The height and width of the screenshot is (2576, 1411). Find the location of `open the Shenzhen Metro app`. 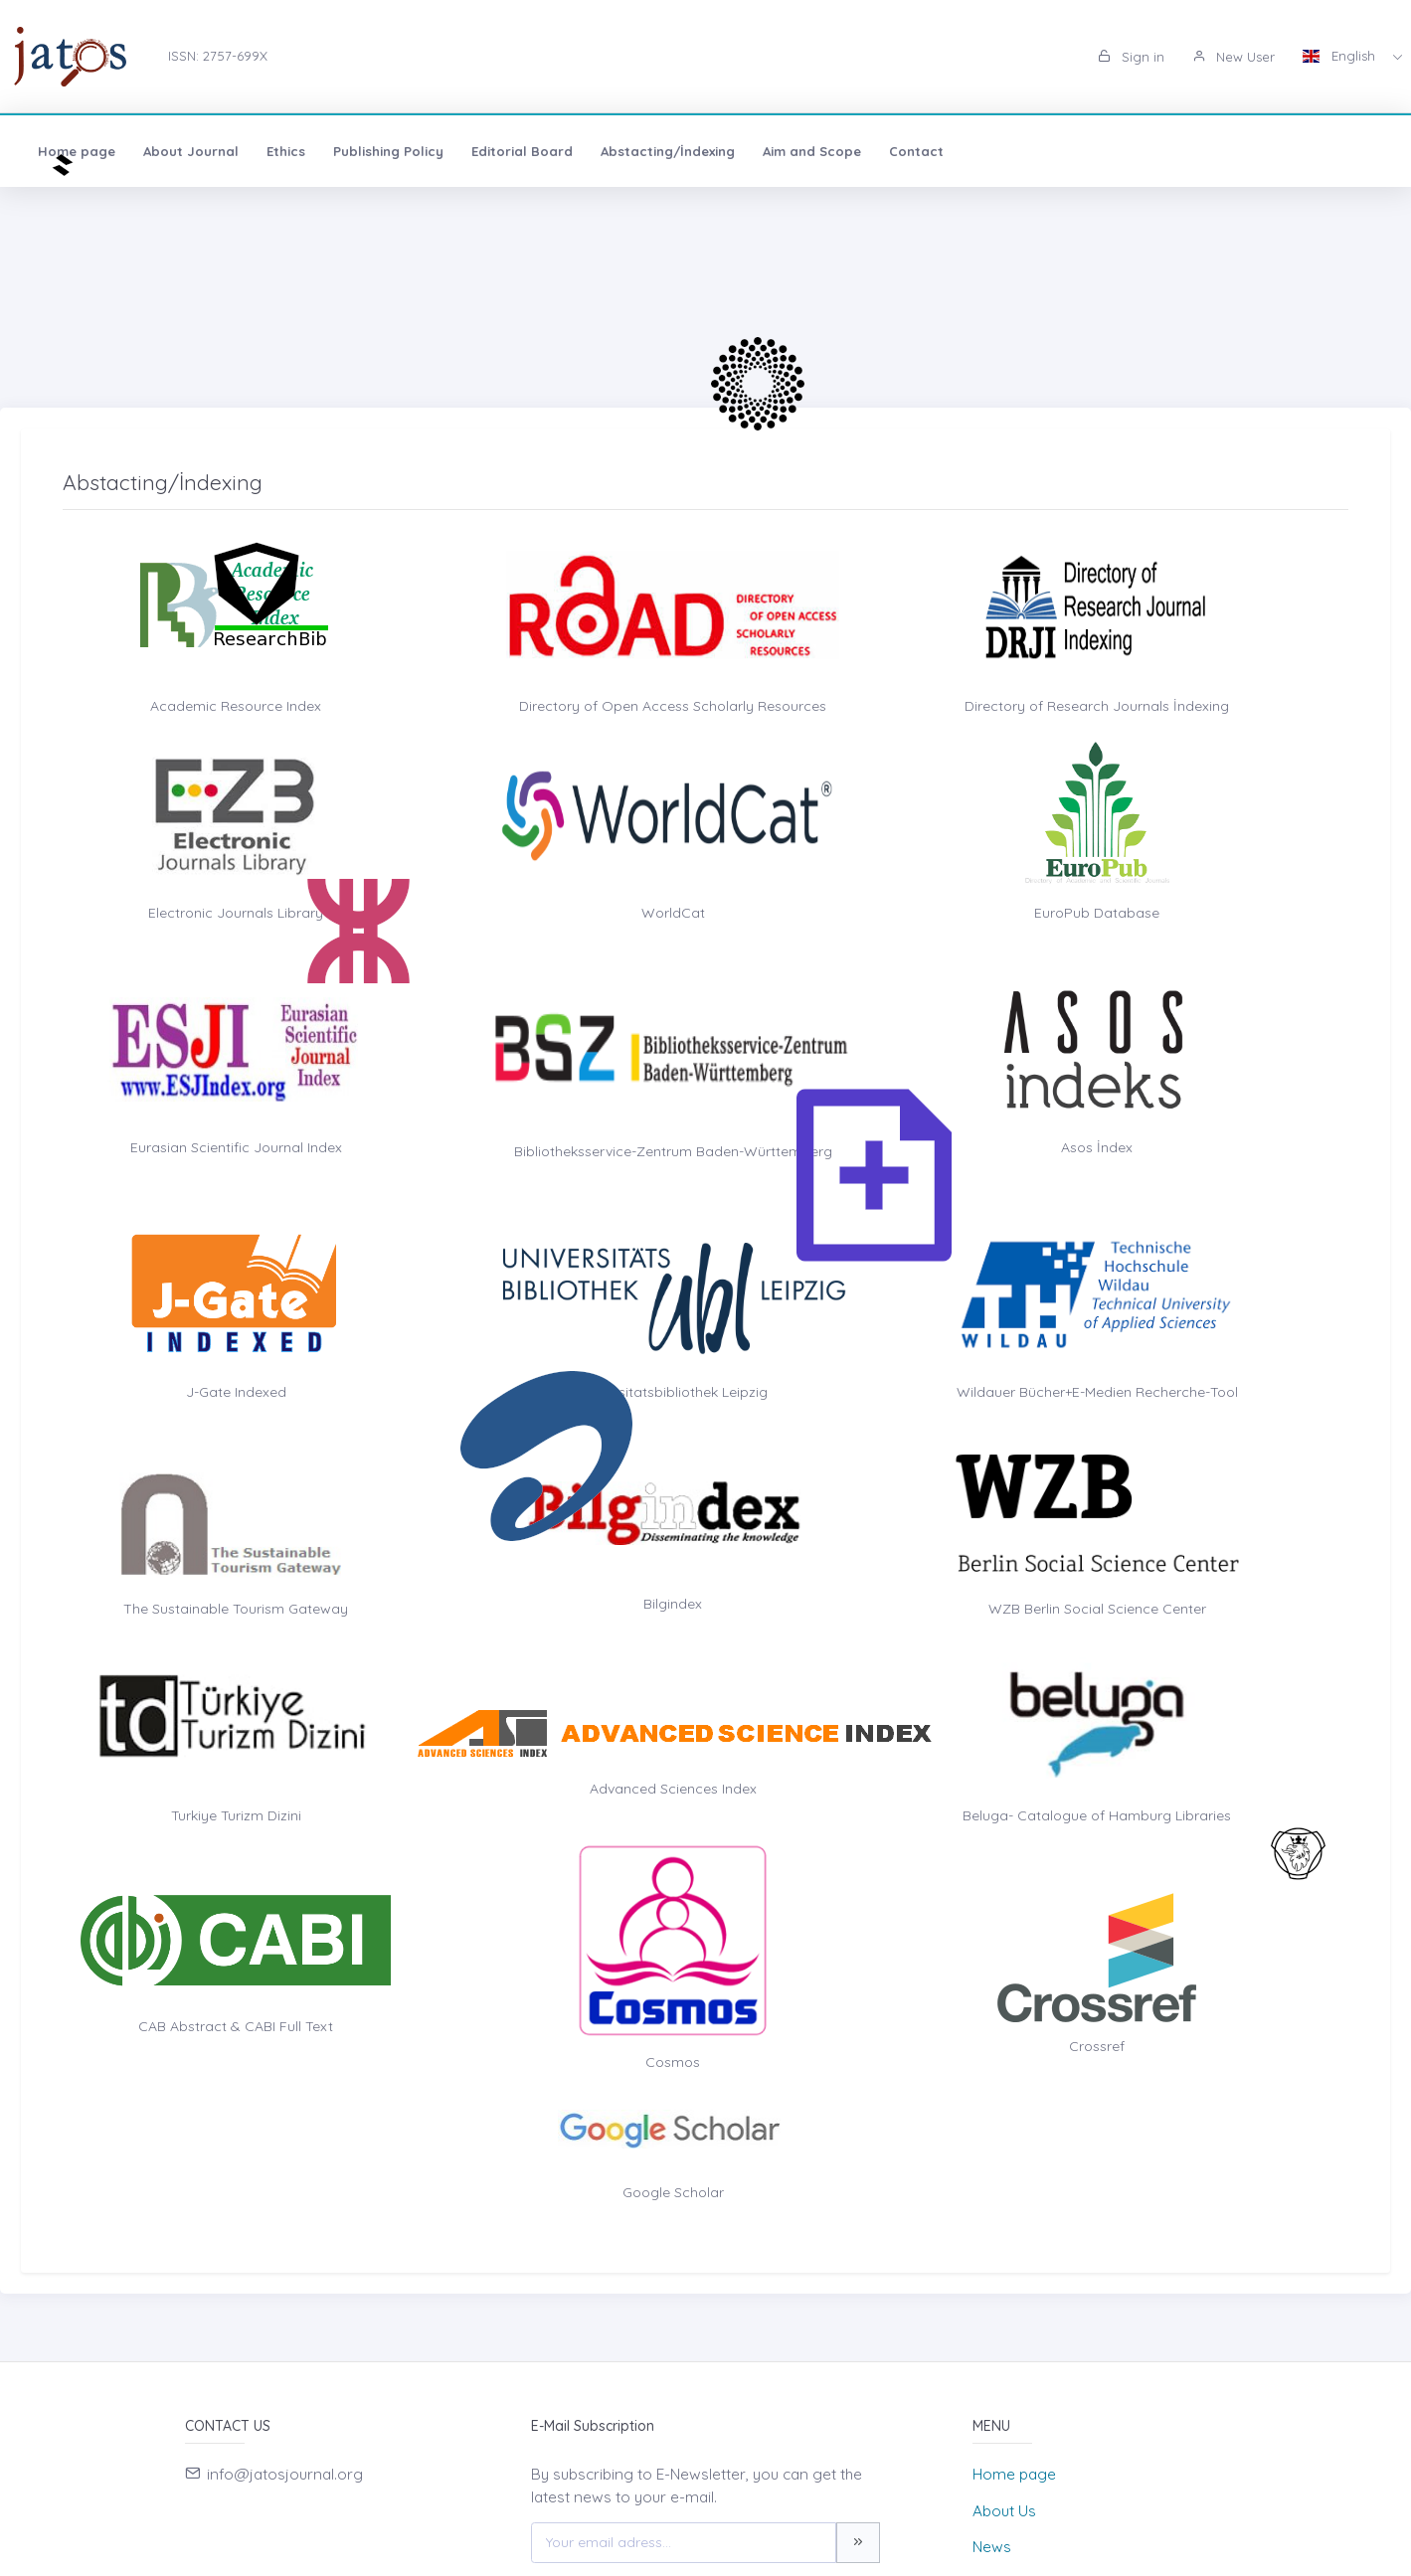

open the Shenzhen Metro app is located at coordinates (358, 931).